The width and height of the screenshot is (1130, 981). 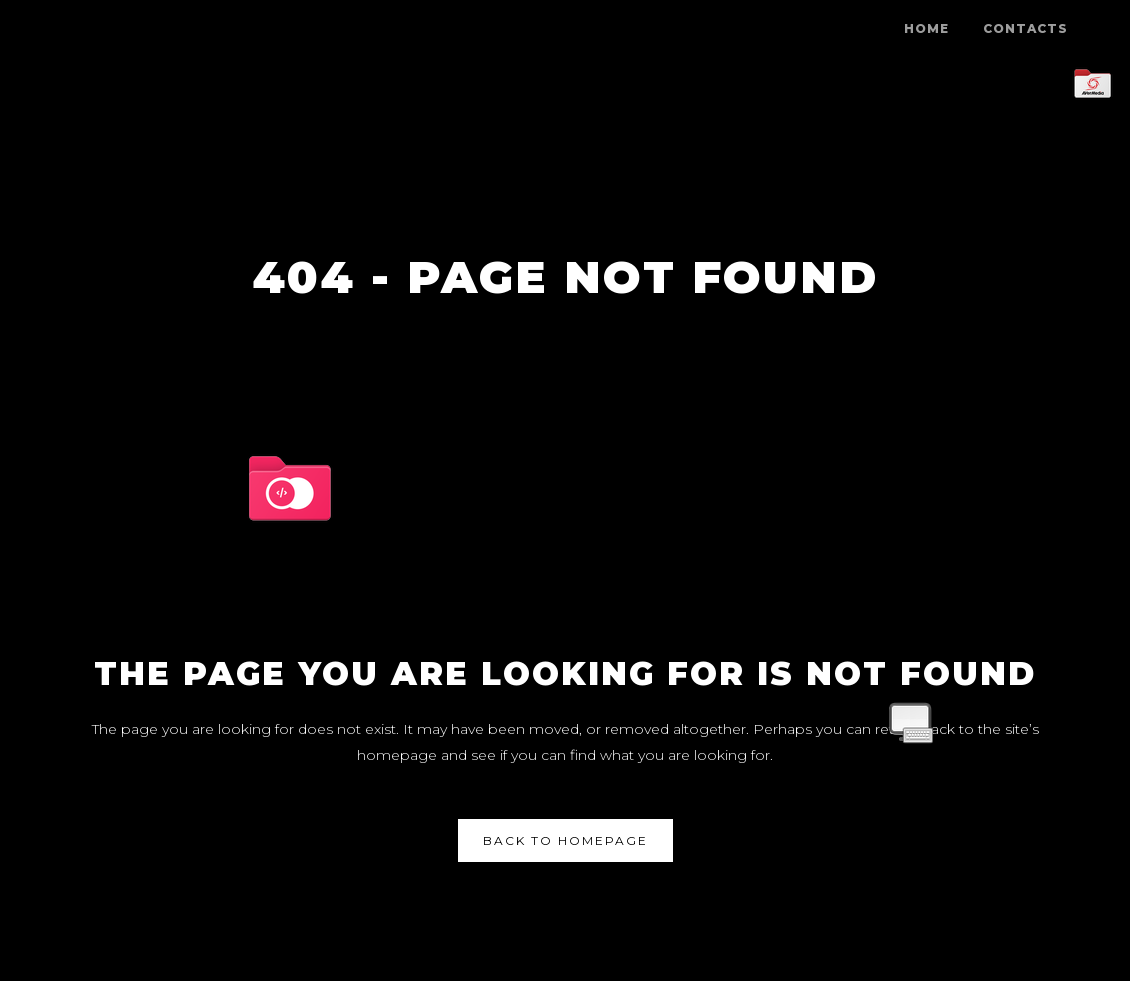 What do you see at coordinates (289, 490) in the screenshot?
I see `open appwrite project folder` at bounding box center [289, 490].